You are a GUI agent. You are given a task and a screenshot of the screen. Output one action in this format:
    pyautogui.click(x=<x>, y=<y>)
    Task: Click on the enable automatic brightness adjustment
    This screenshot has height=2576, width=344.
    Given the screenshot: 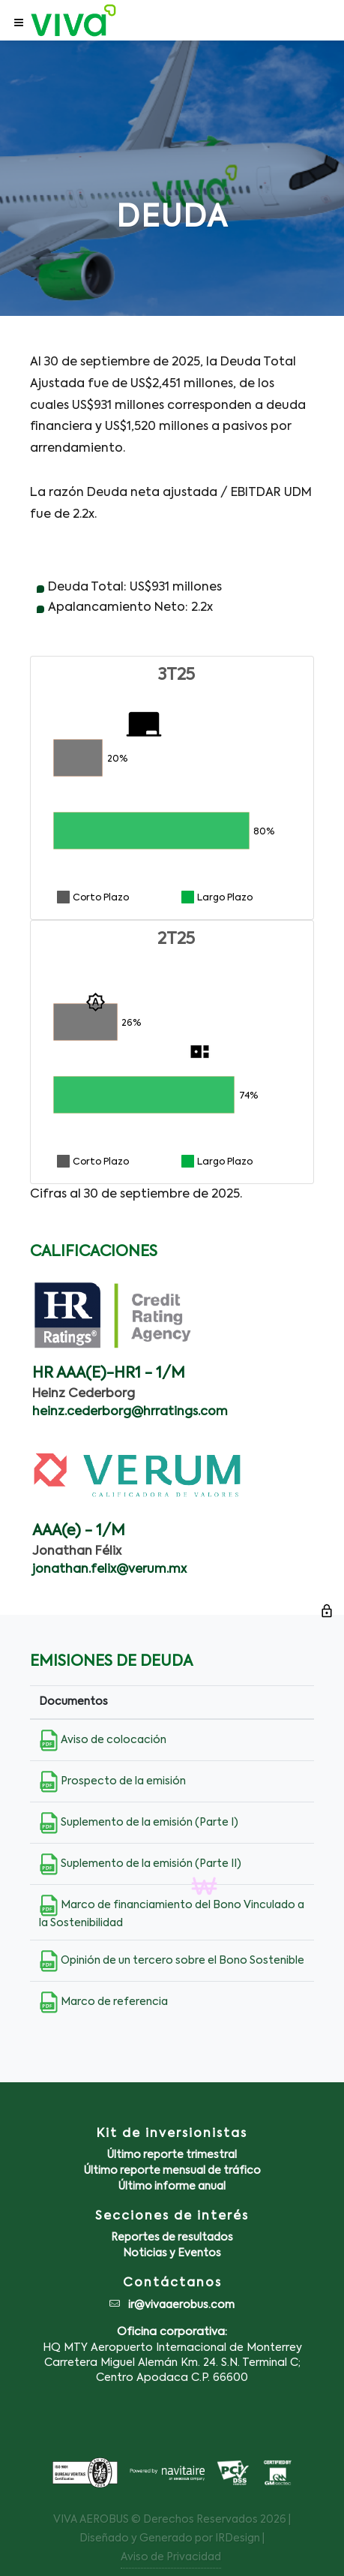 What is the action you would take?
    pyautogui.click(x=95, y=1002)
    